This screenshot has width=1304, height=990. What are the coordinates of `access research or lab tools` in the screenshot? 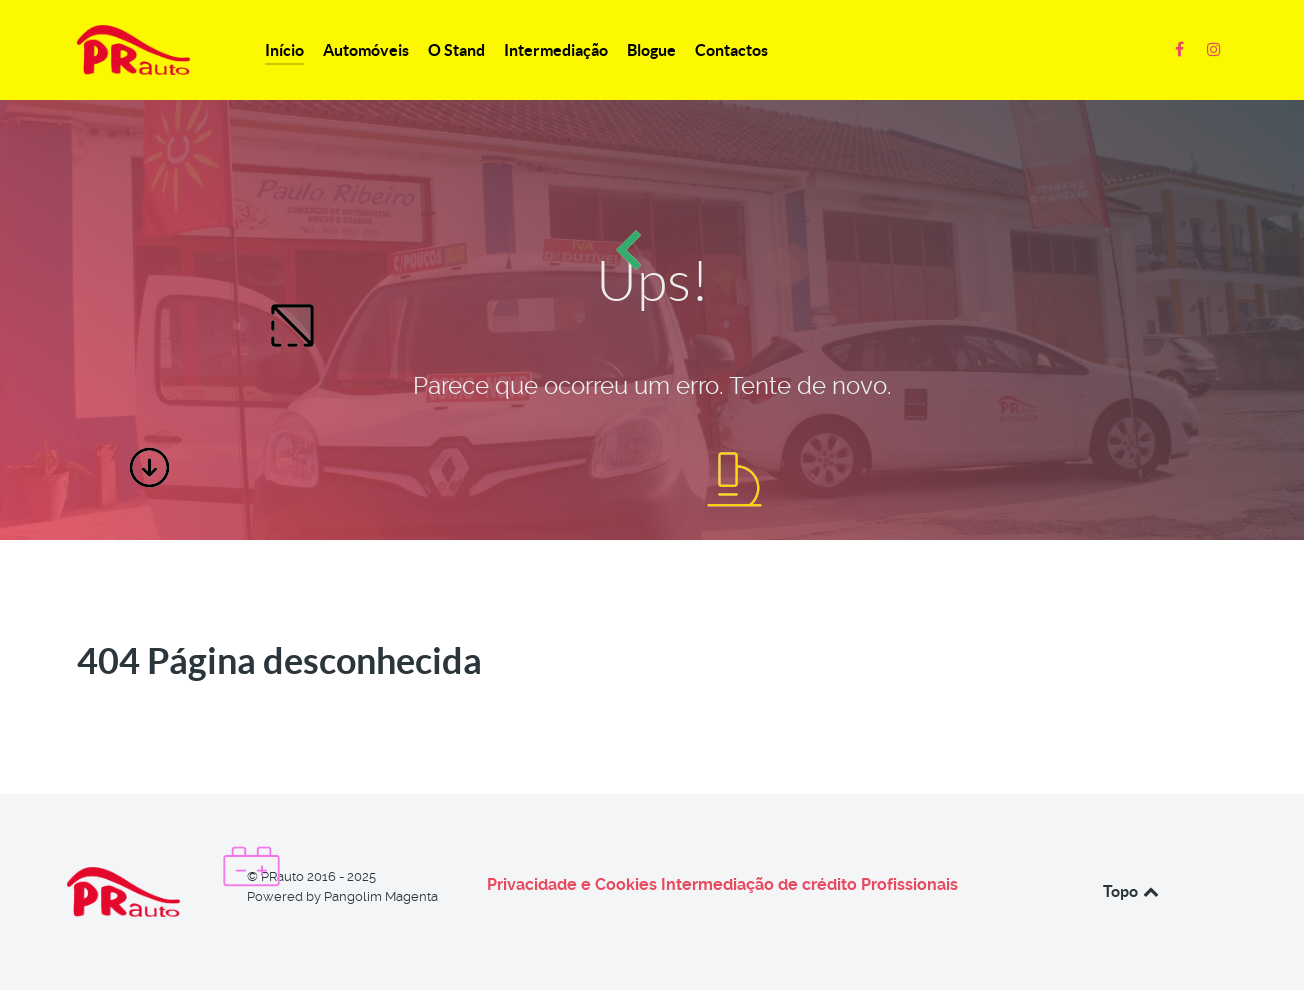 It's located at (734, 481).